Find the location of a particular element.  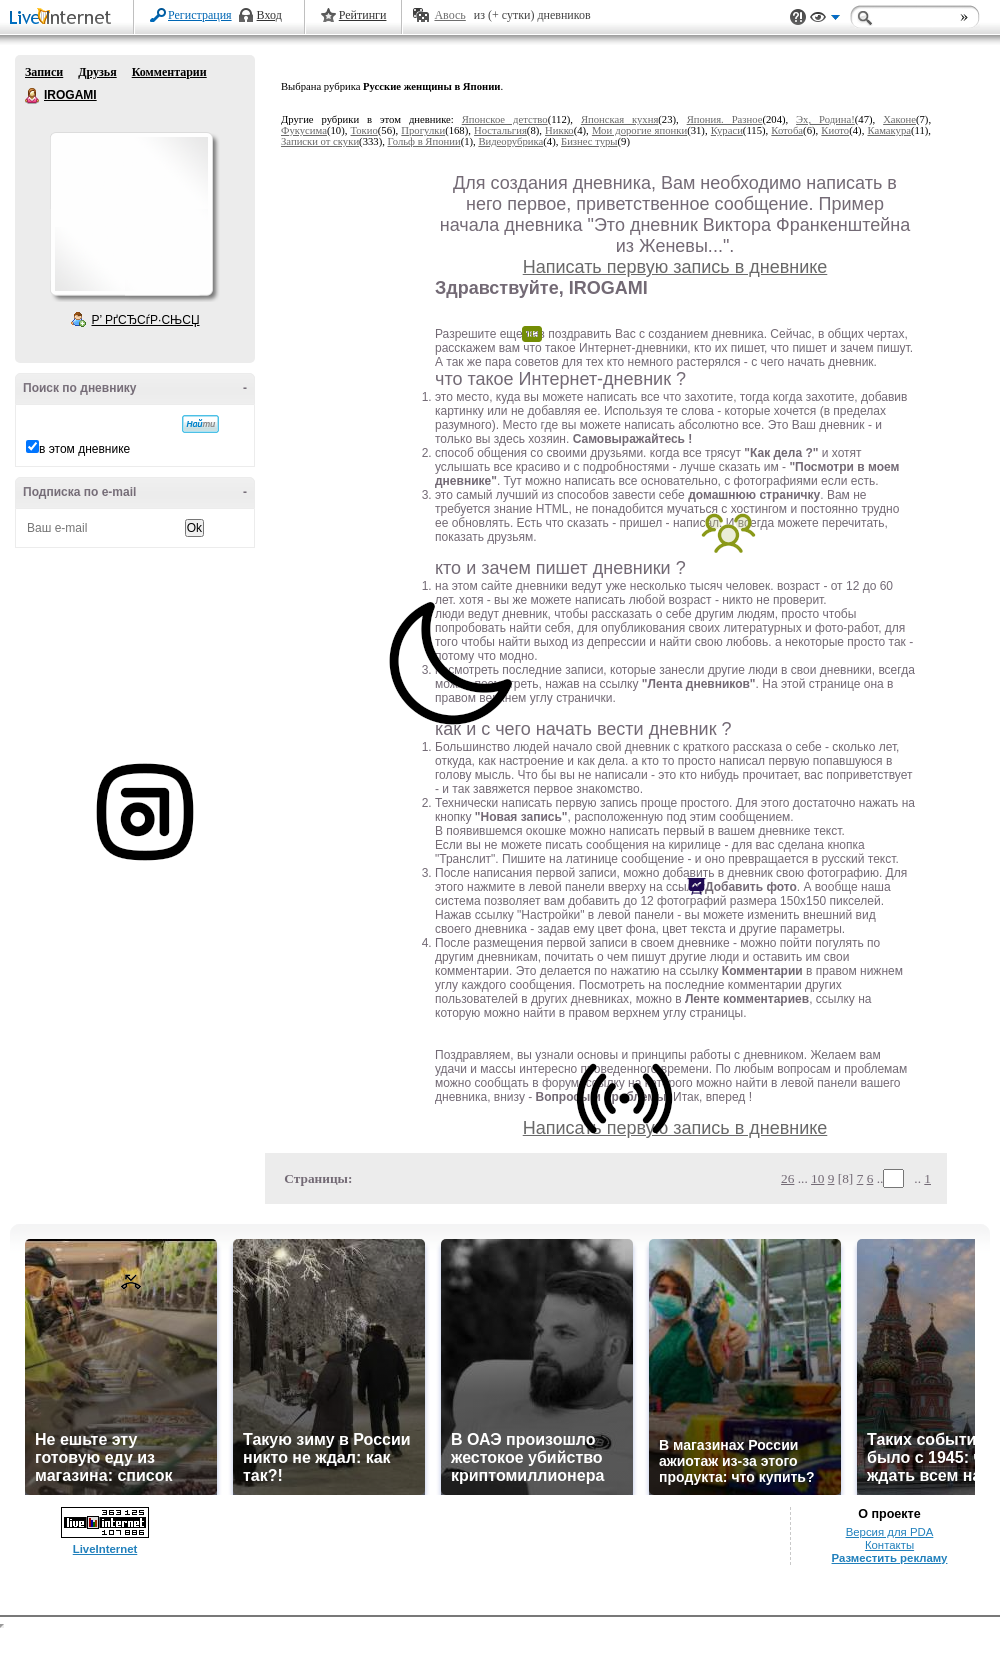

indicates a missed phone call is located at coordinates (131, 1282).